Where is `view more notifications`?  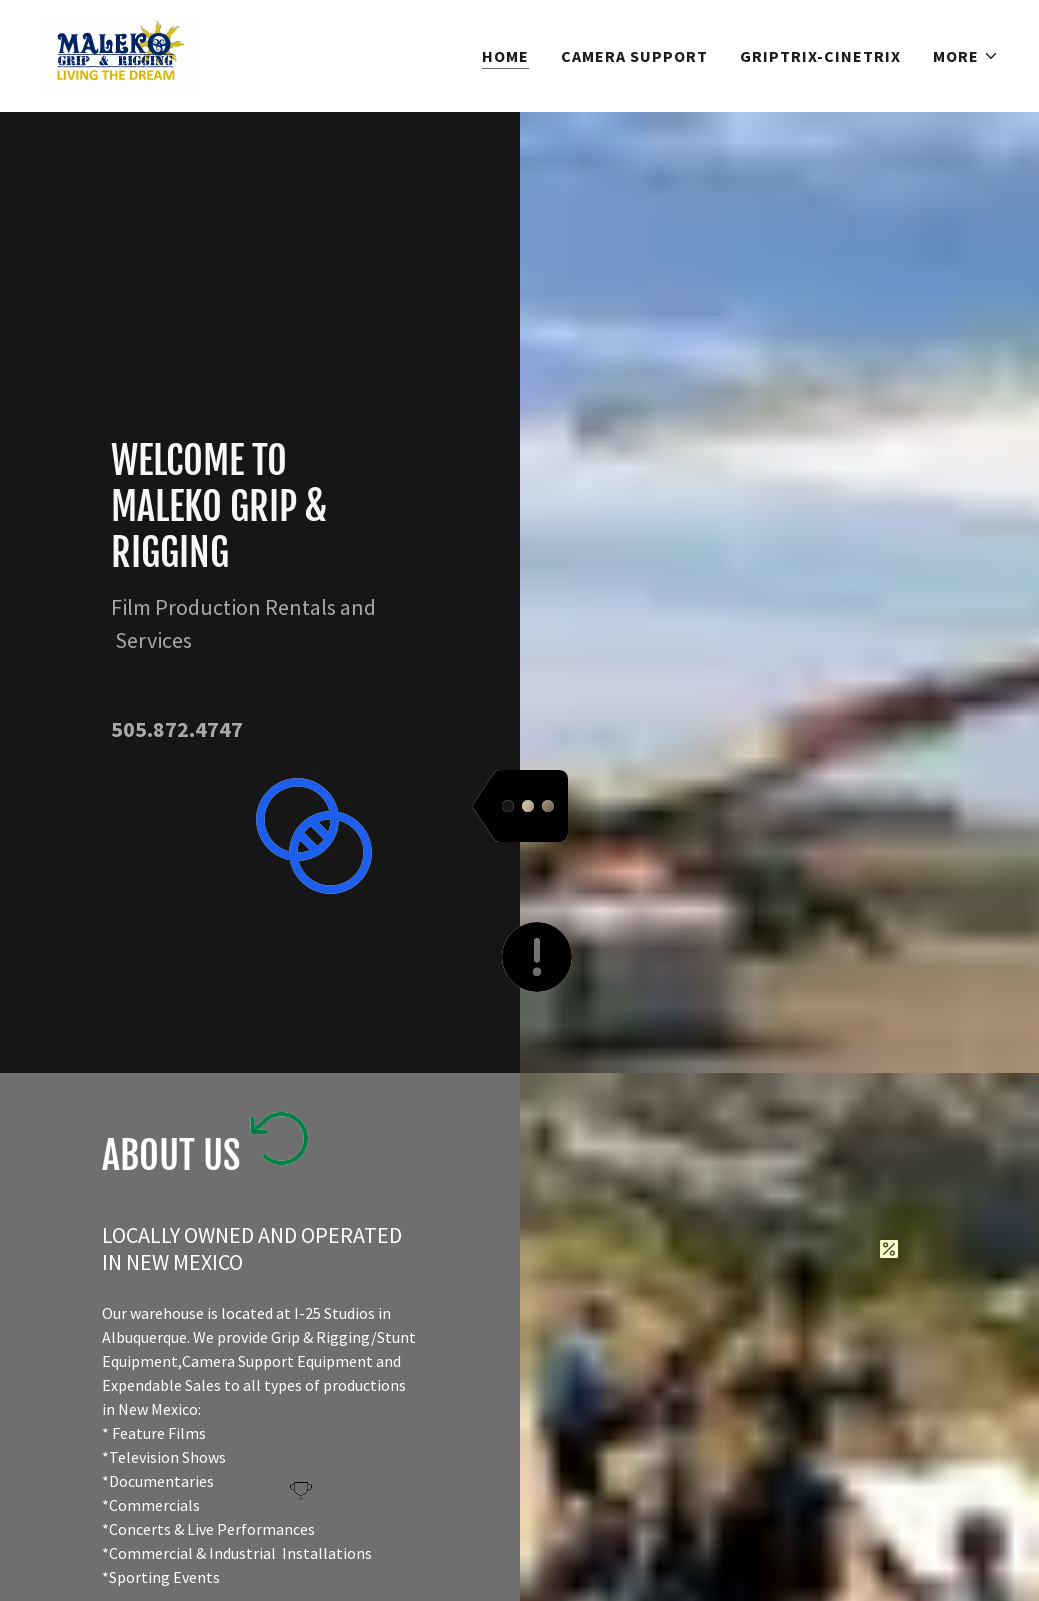
view more notifications is located at coordinates (520, 806).